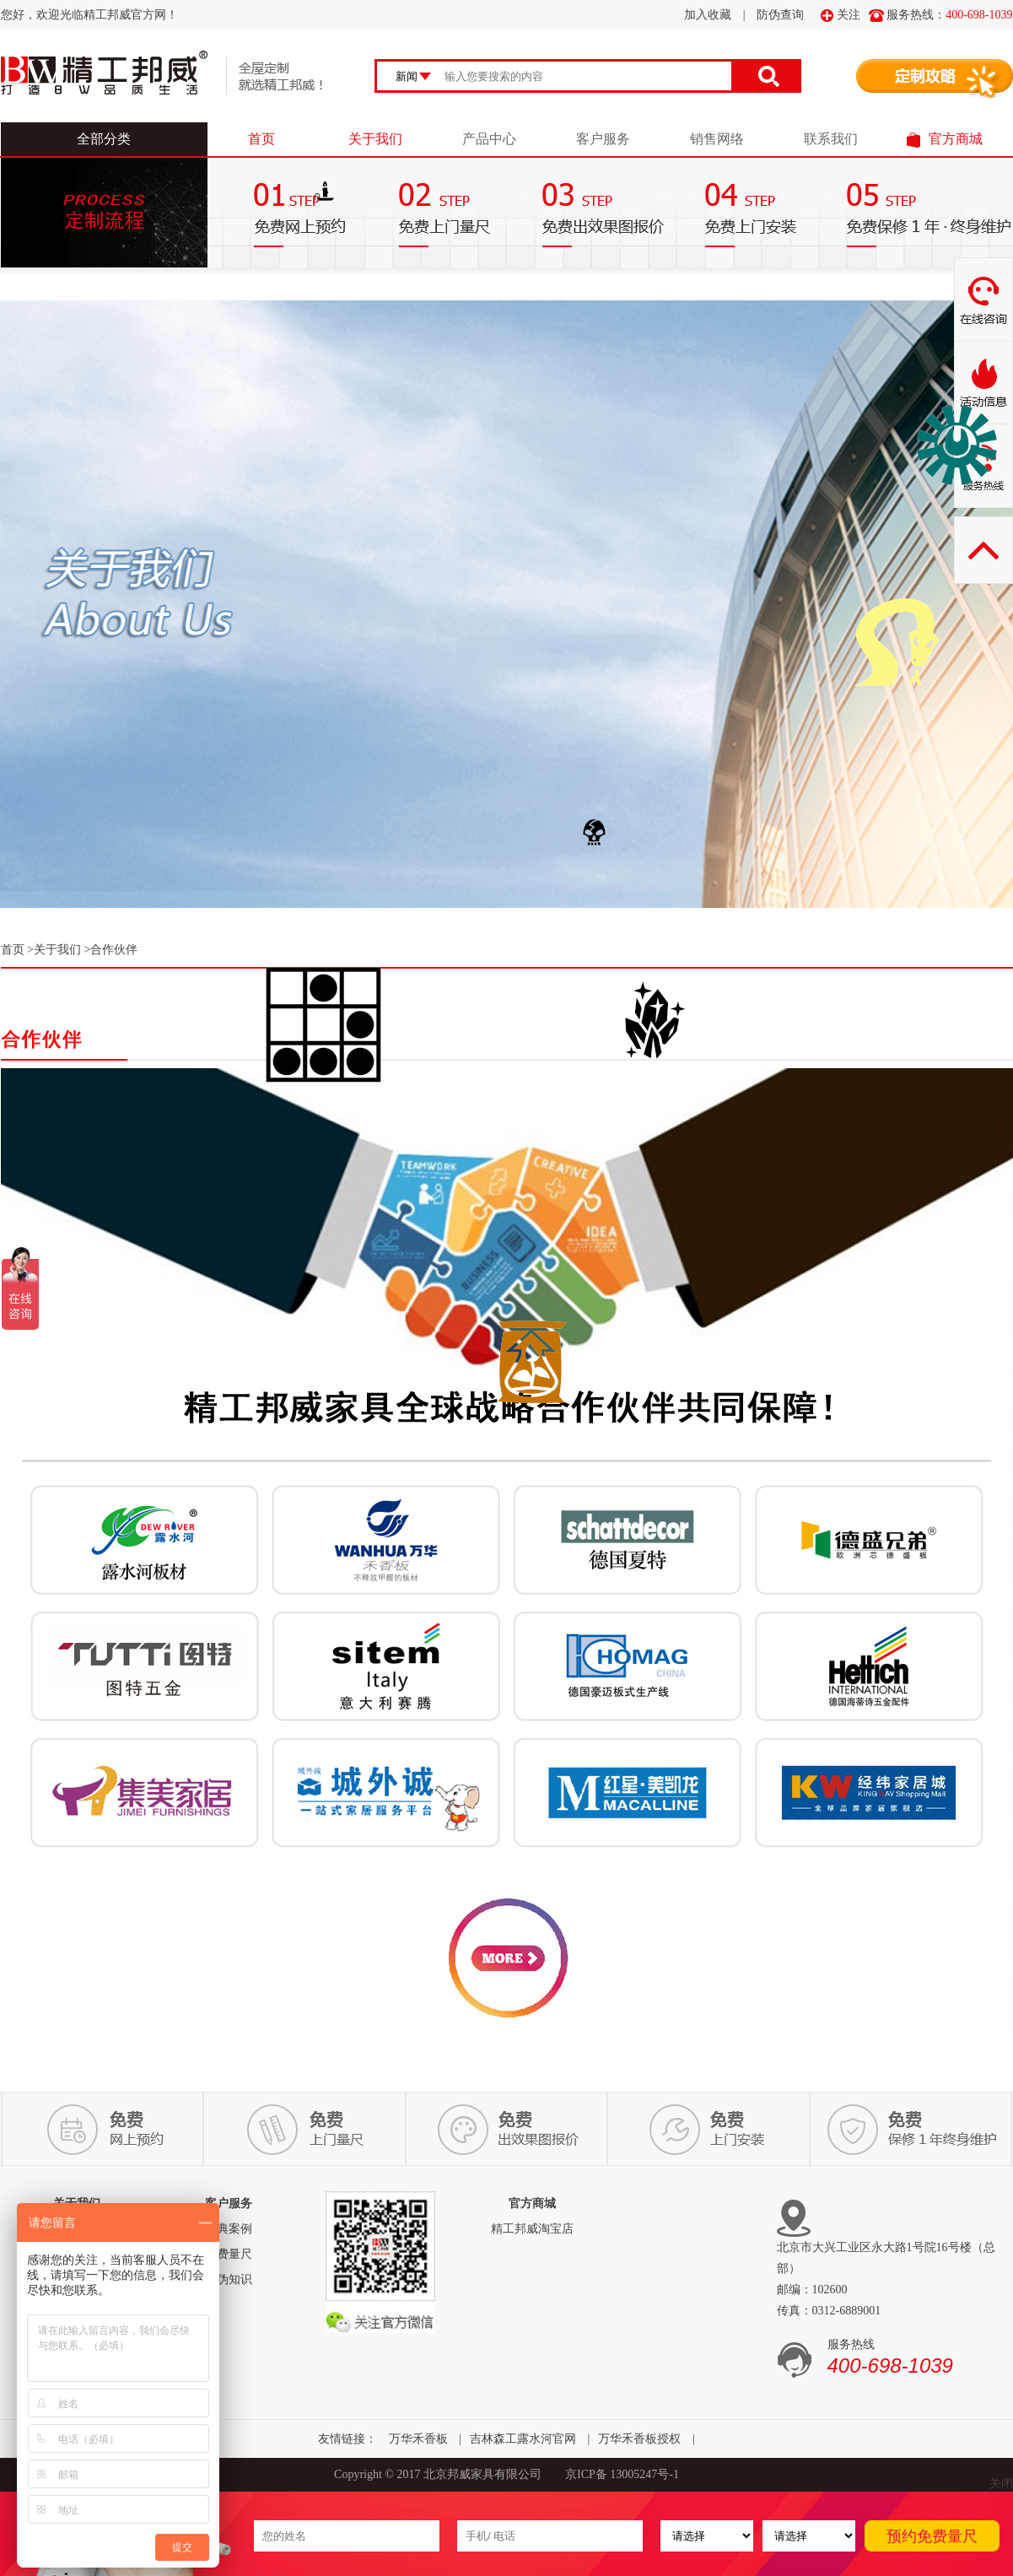  What do you see at coordinates (956, 445) in the screenshot?
I see `abstract sun or radiant energy symbol` at bounding box center [956, 445].